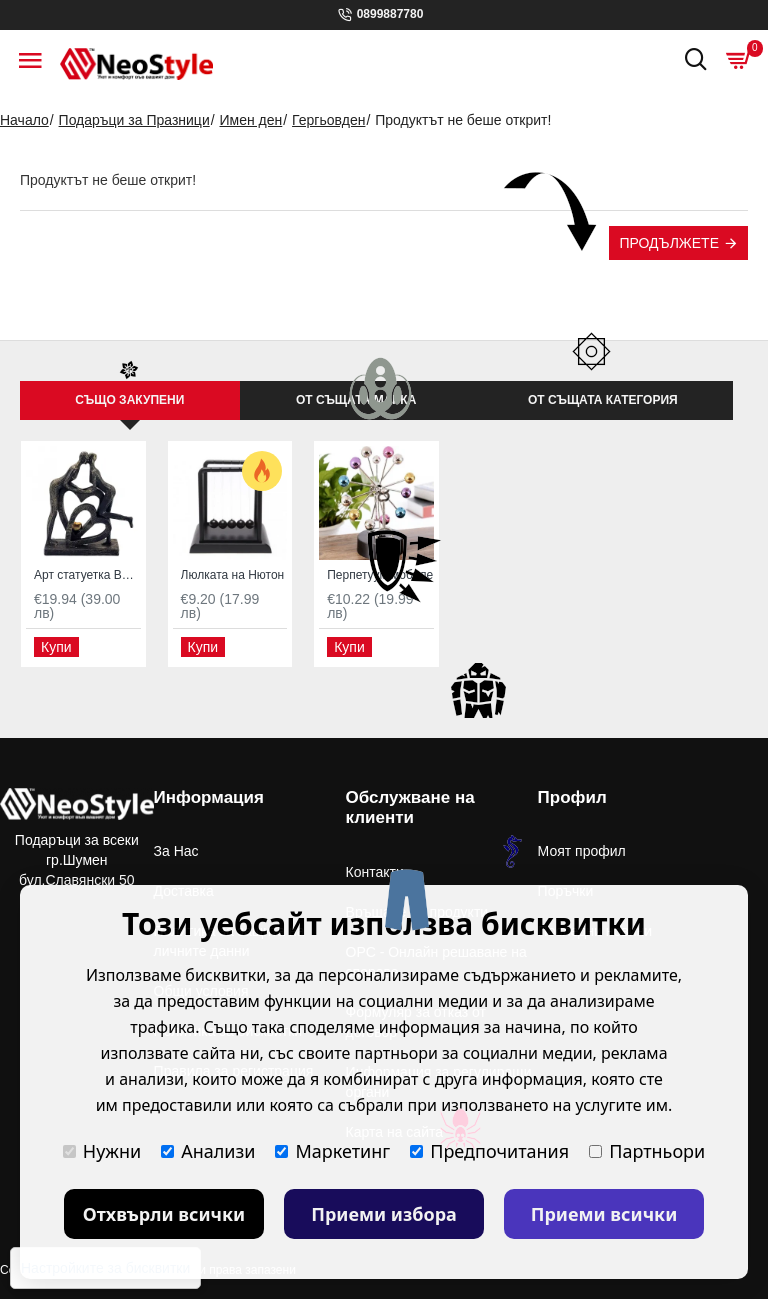 This screenshot has width=768, height=1299. I want to click on indicates islamic content or quranic section marker, so click(591, 351).